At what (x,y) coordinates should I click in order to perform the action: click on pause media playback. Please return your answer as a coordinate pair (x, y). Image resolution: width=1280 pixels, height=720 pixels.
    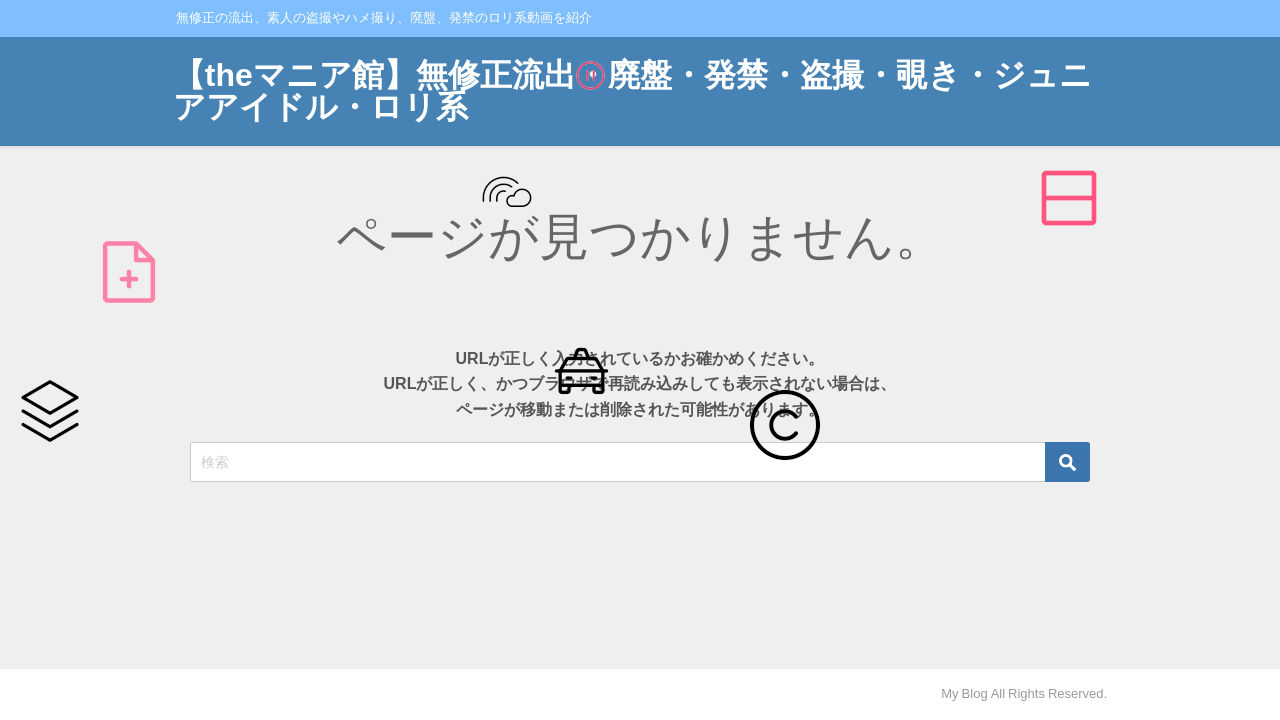
    Looking at the image, I should click on (590, 75).